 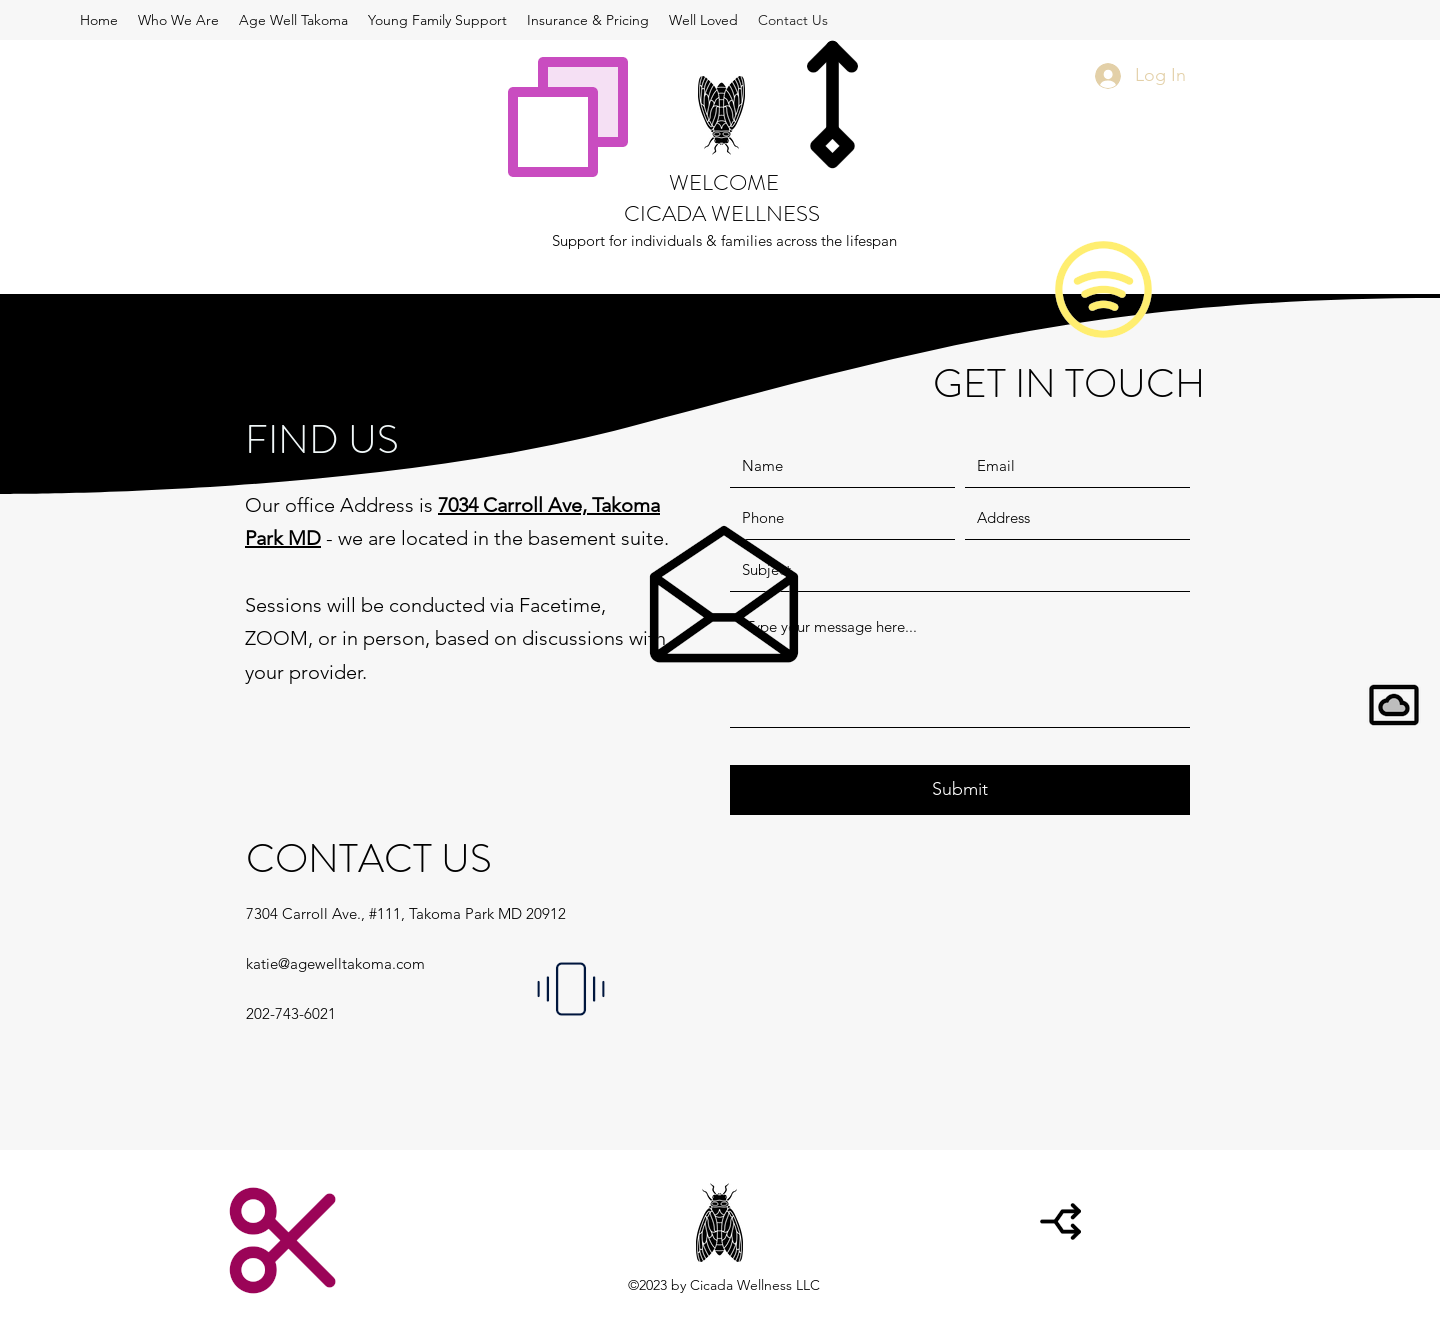 I want to click on cut selected content, so click(x=288, y=1240).